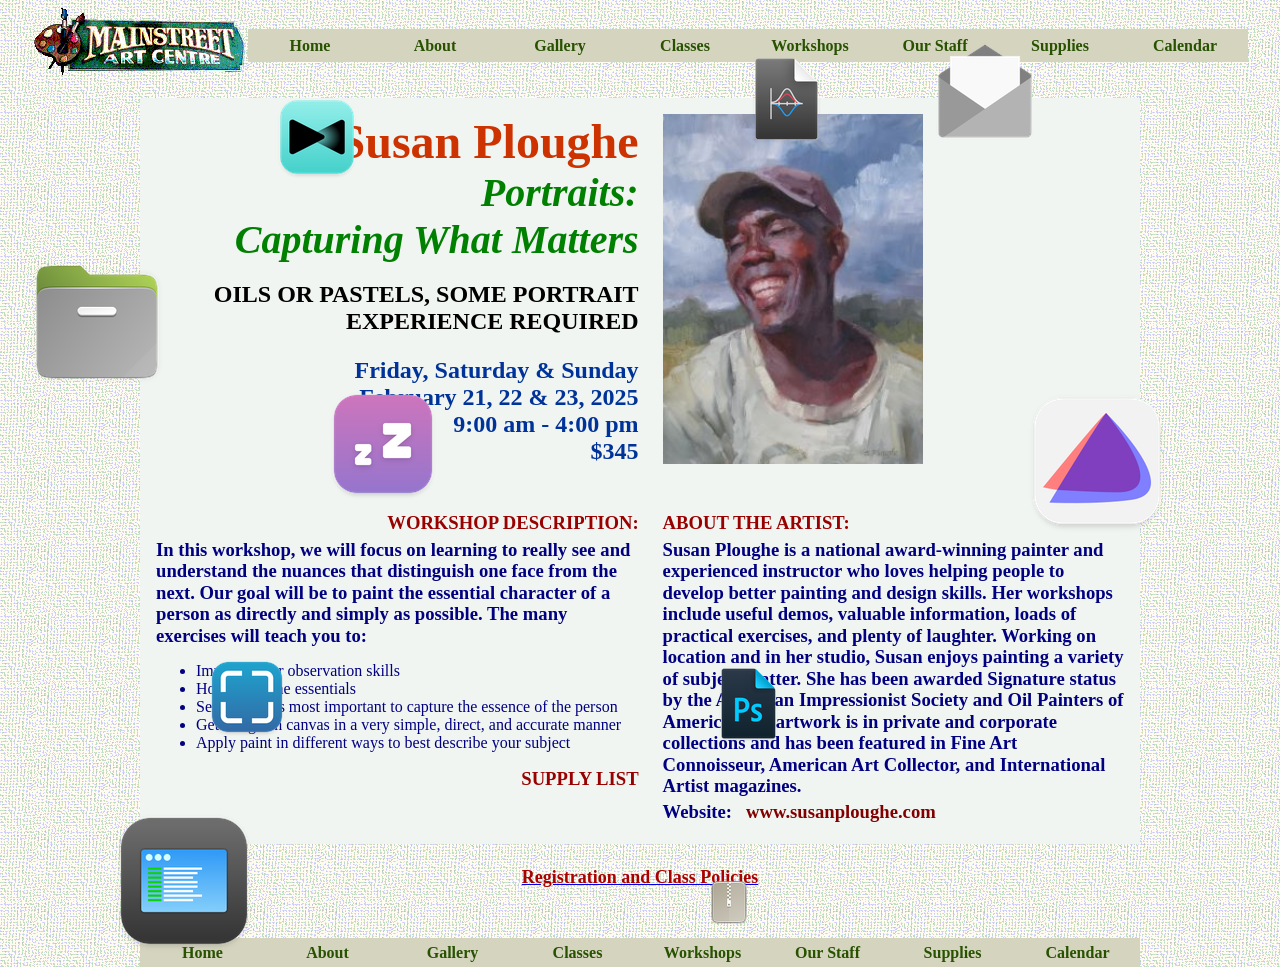  Describe the element at coordinates (985, 91) in the screenshot. I see `indicates new mail or email notification` at that location.